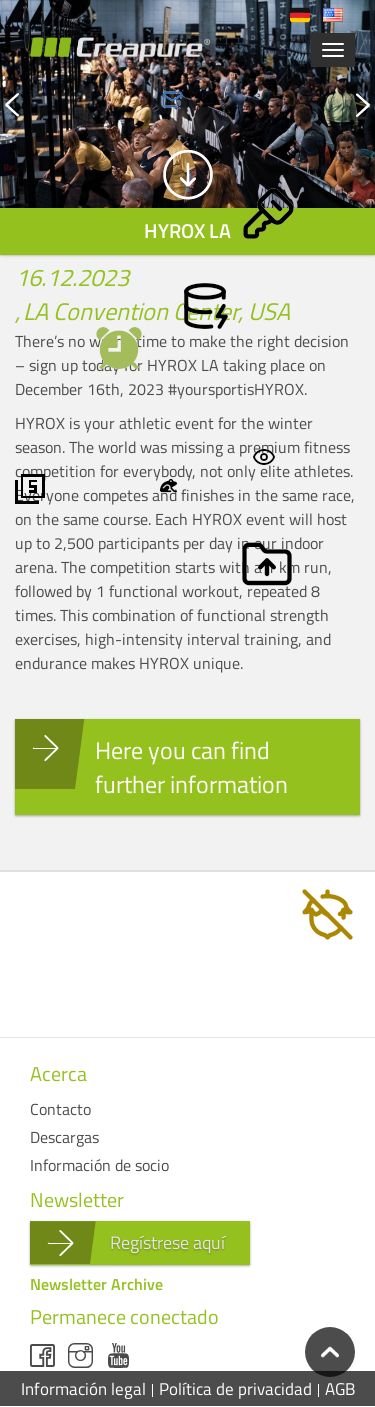  Describe the element at coordinates (172, 99) in the screenshot. I see `indicates a problem with an email or message` at that location.